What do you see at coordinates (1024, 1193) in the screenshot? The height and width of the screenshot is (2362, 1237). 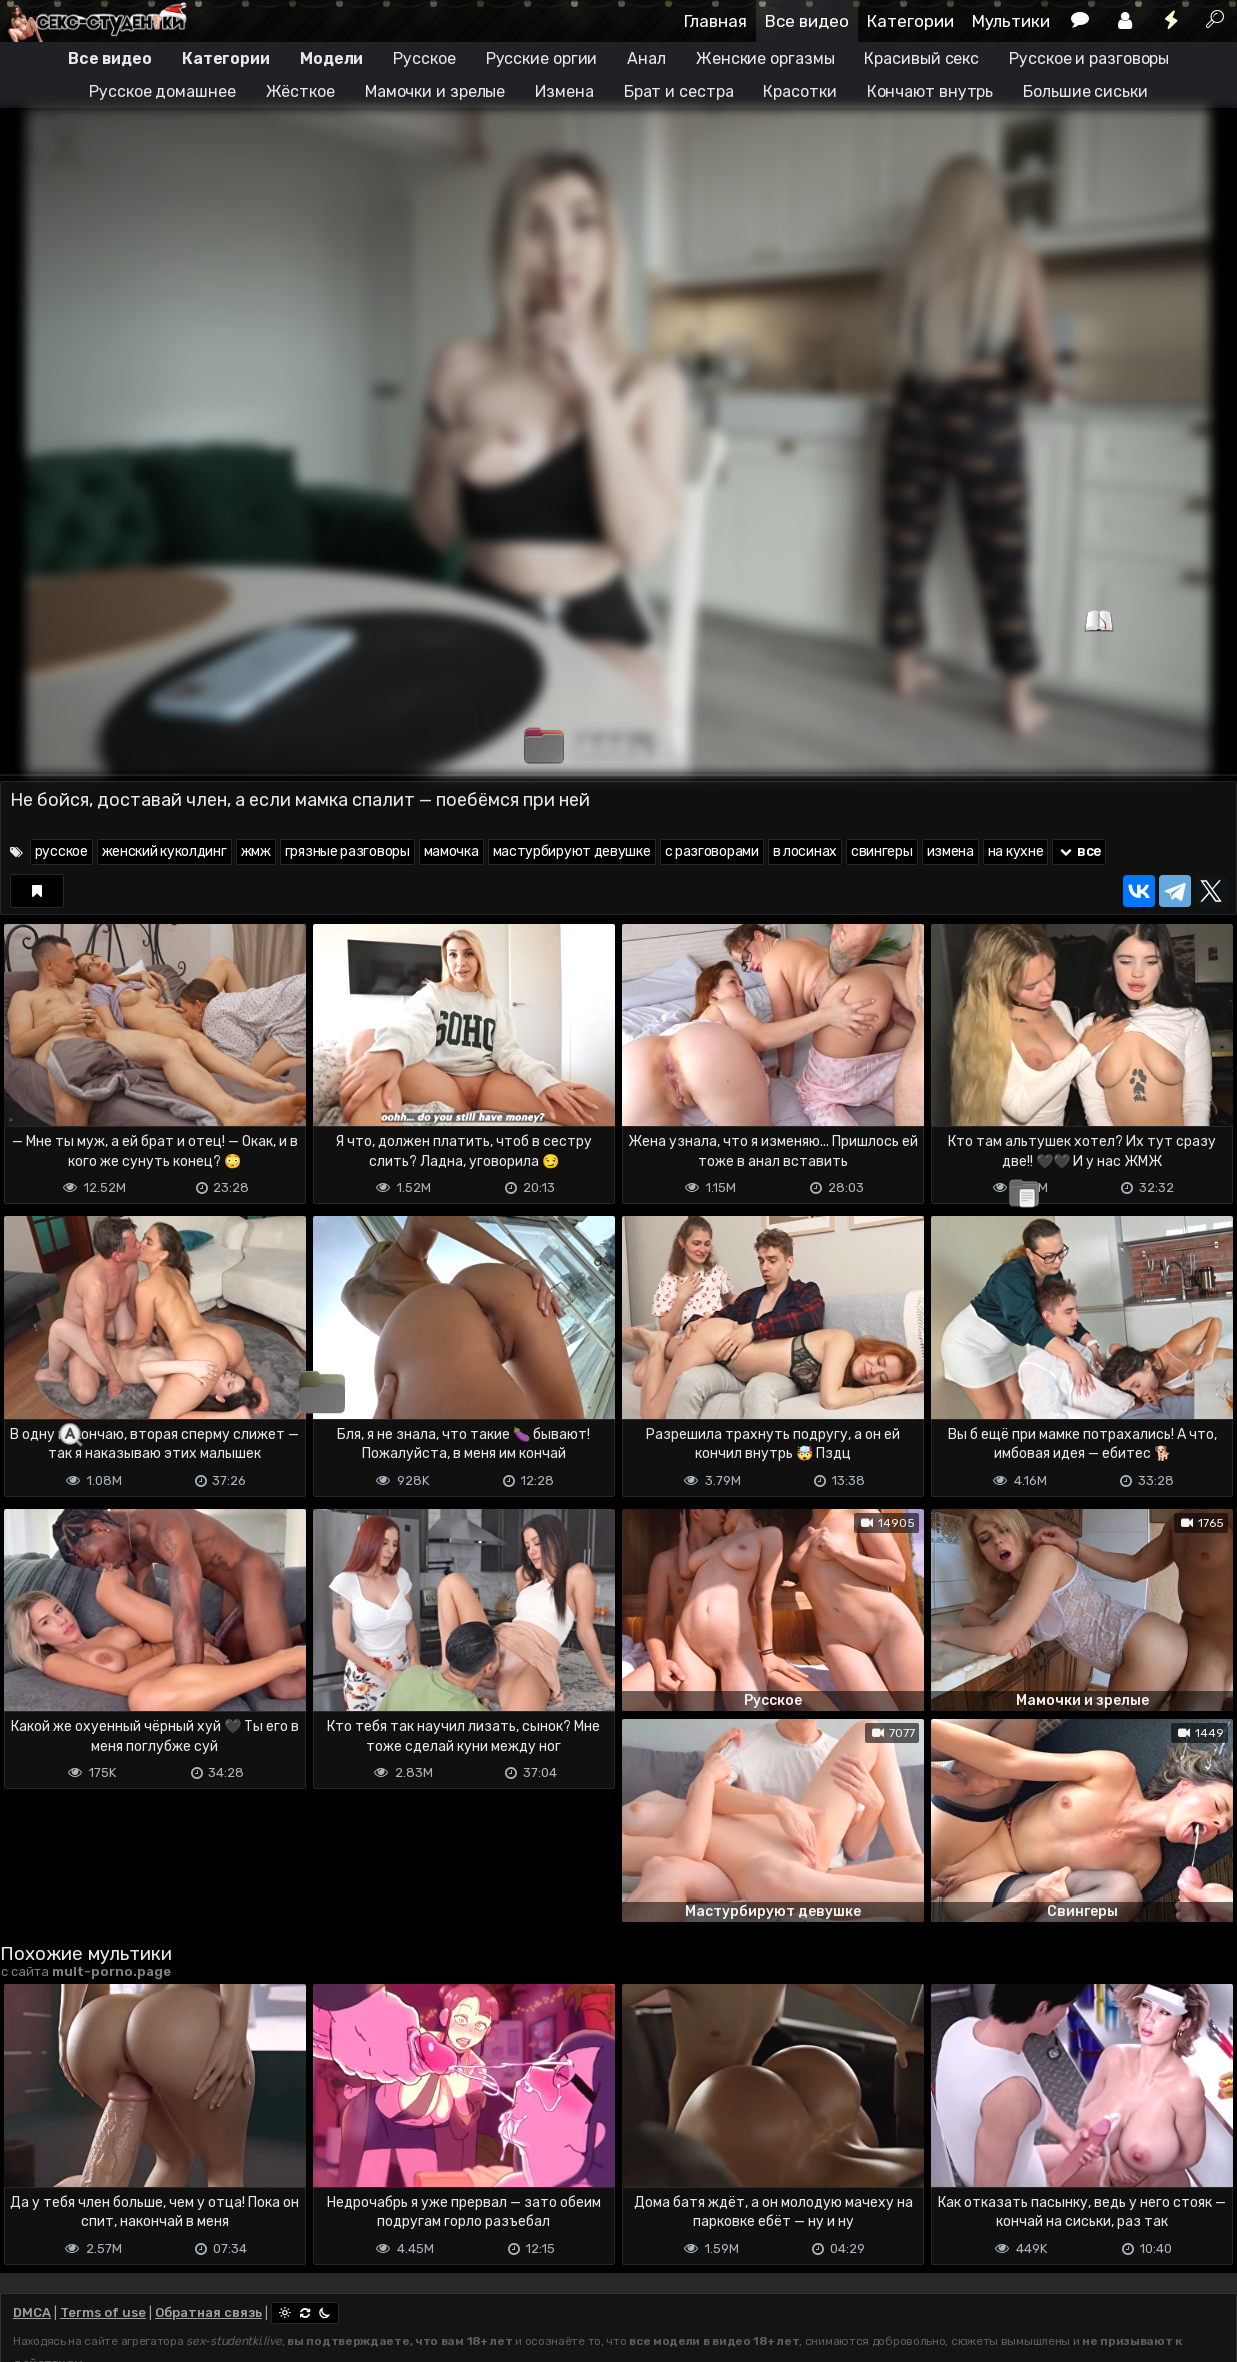 I see `open a file from your documents` at bounding box center [1024, 1193].